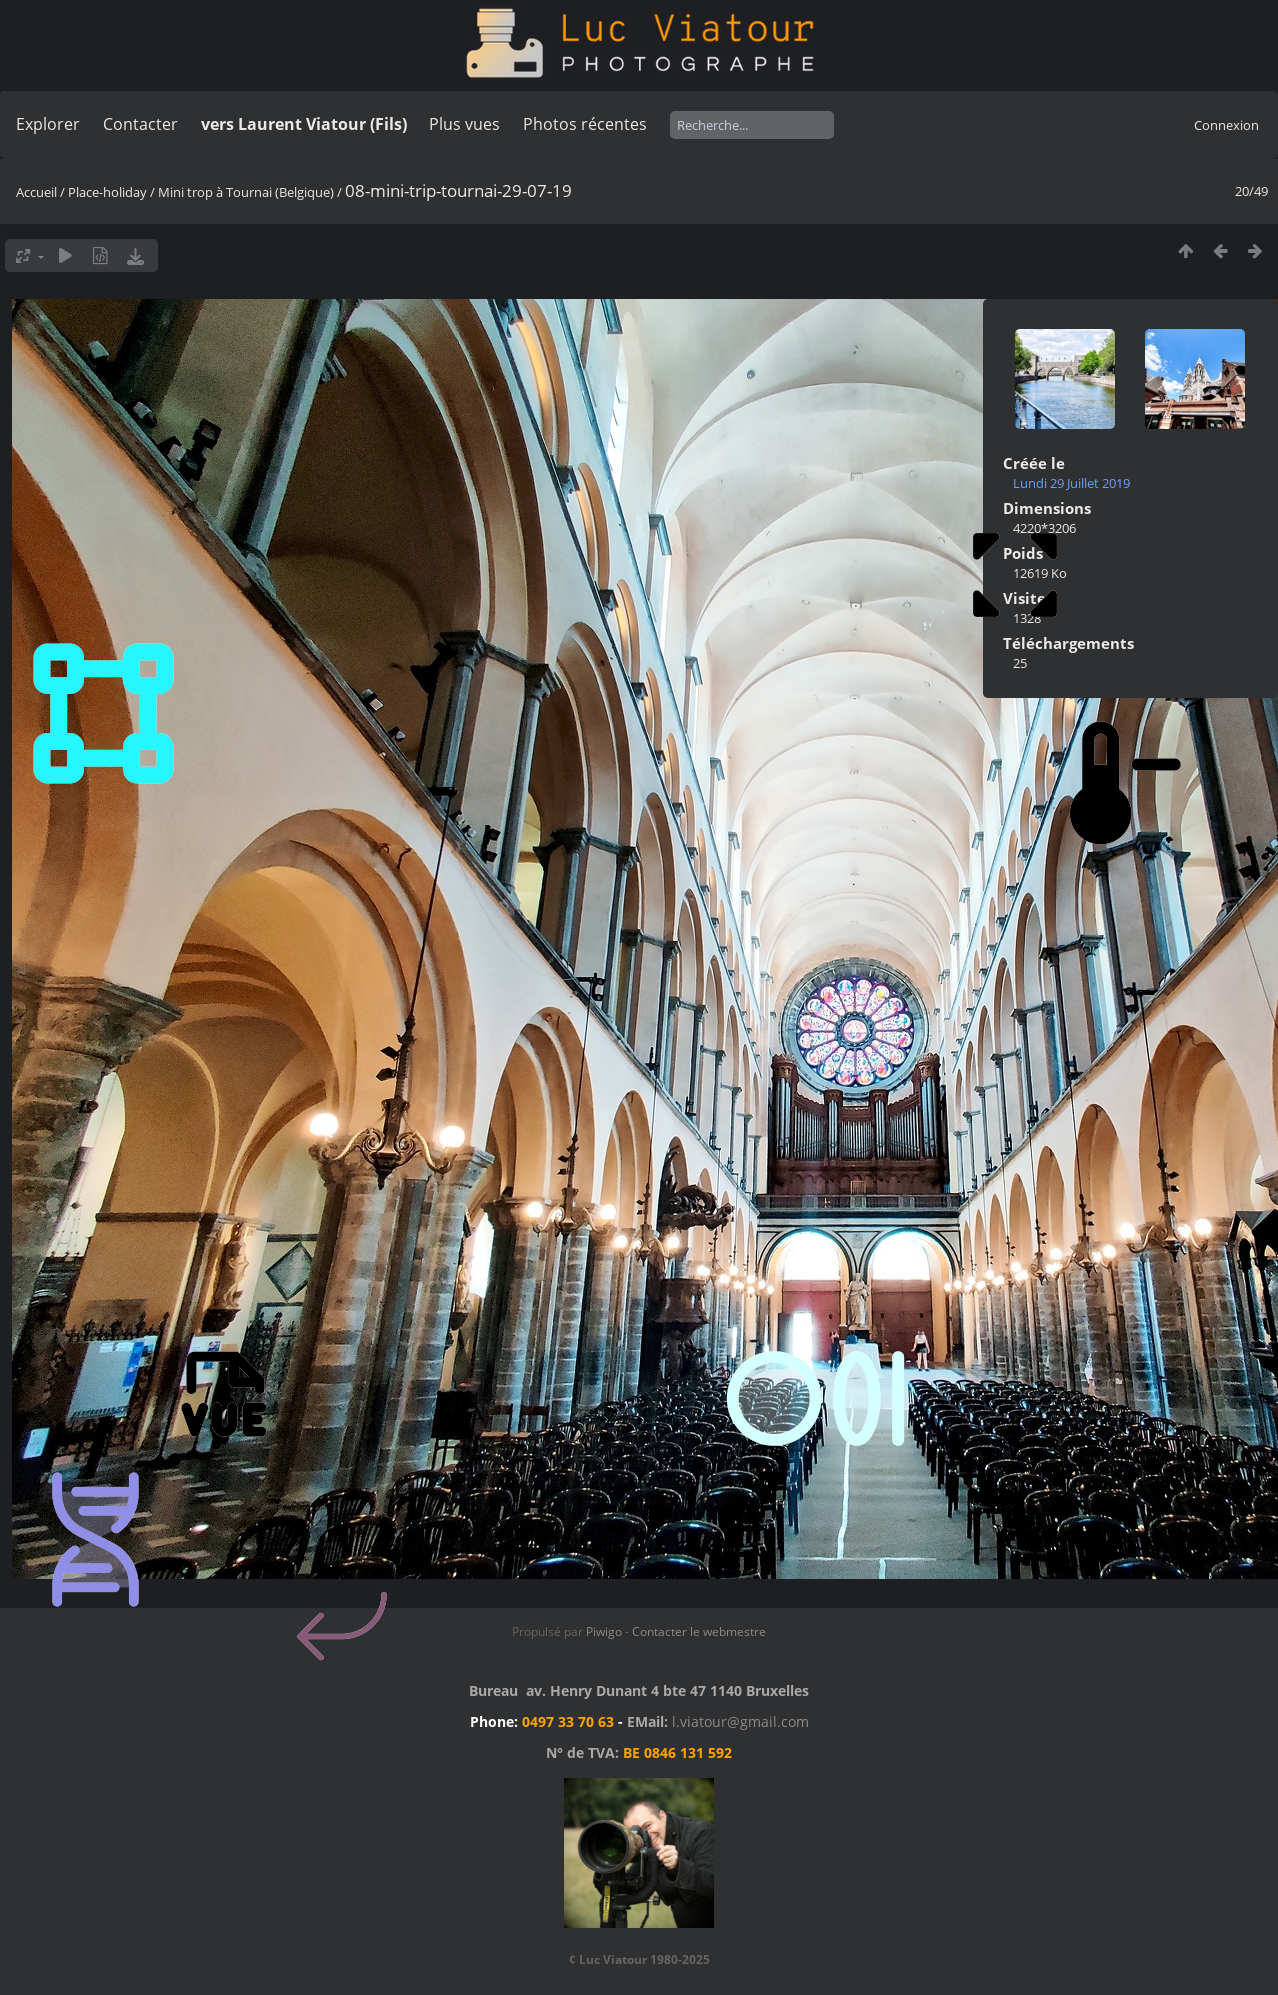 This screenshot has height=1995, width=1278. What do you see at coordinates (95, 1539) in the screenshot?
I see `access genetics or DNA-related features` at bounding box center [95, 1539].